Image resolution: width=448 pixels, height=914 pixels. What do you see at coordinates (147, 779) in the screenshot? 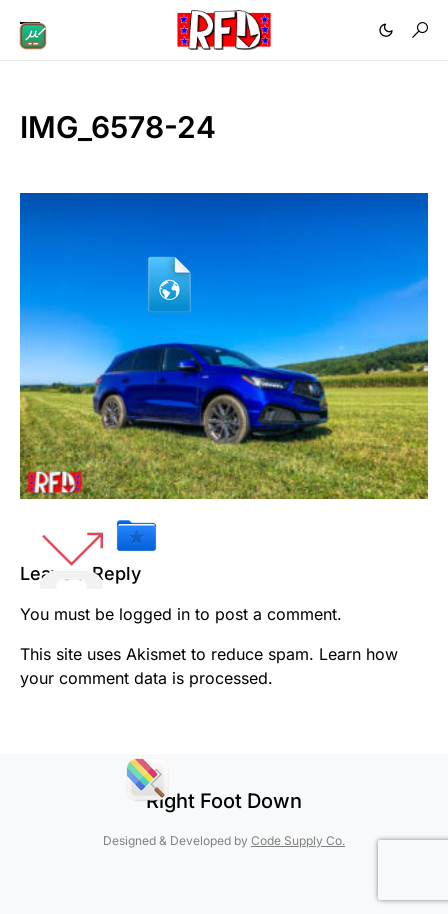
I see `open Gradience app to customize GTK theme colors` at bounding box center [147, 779].